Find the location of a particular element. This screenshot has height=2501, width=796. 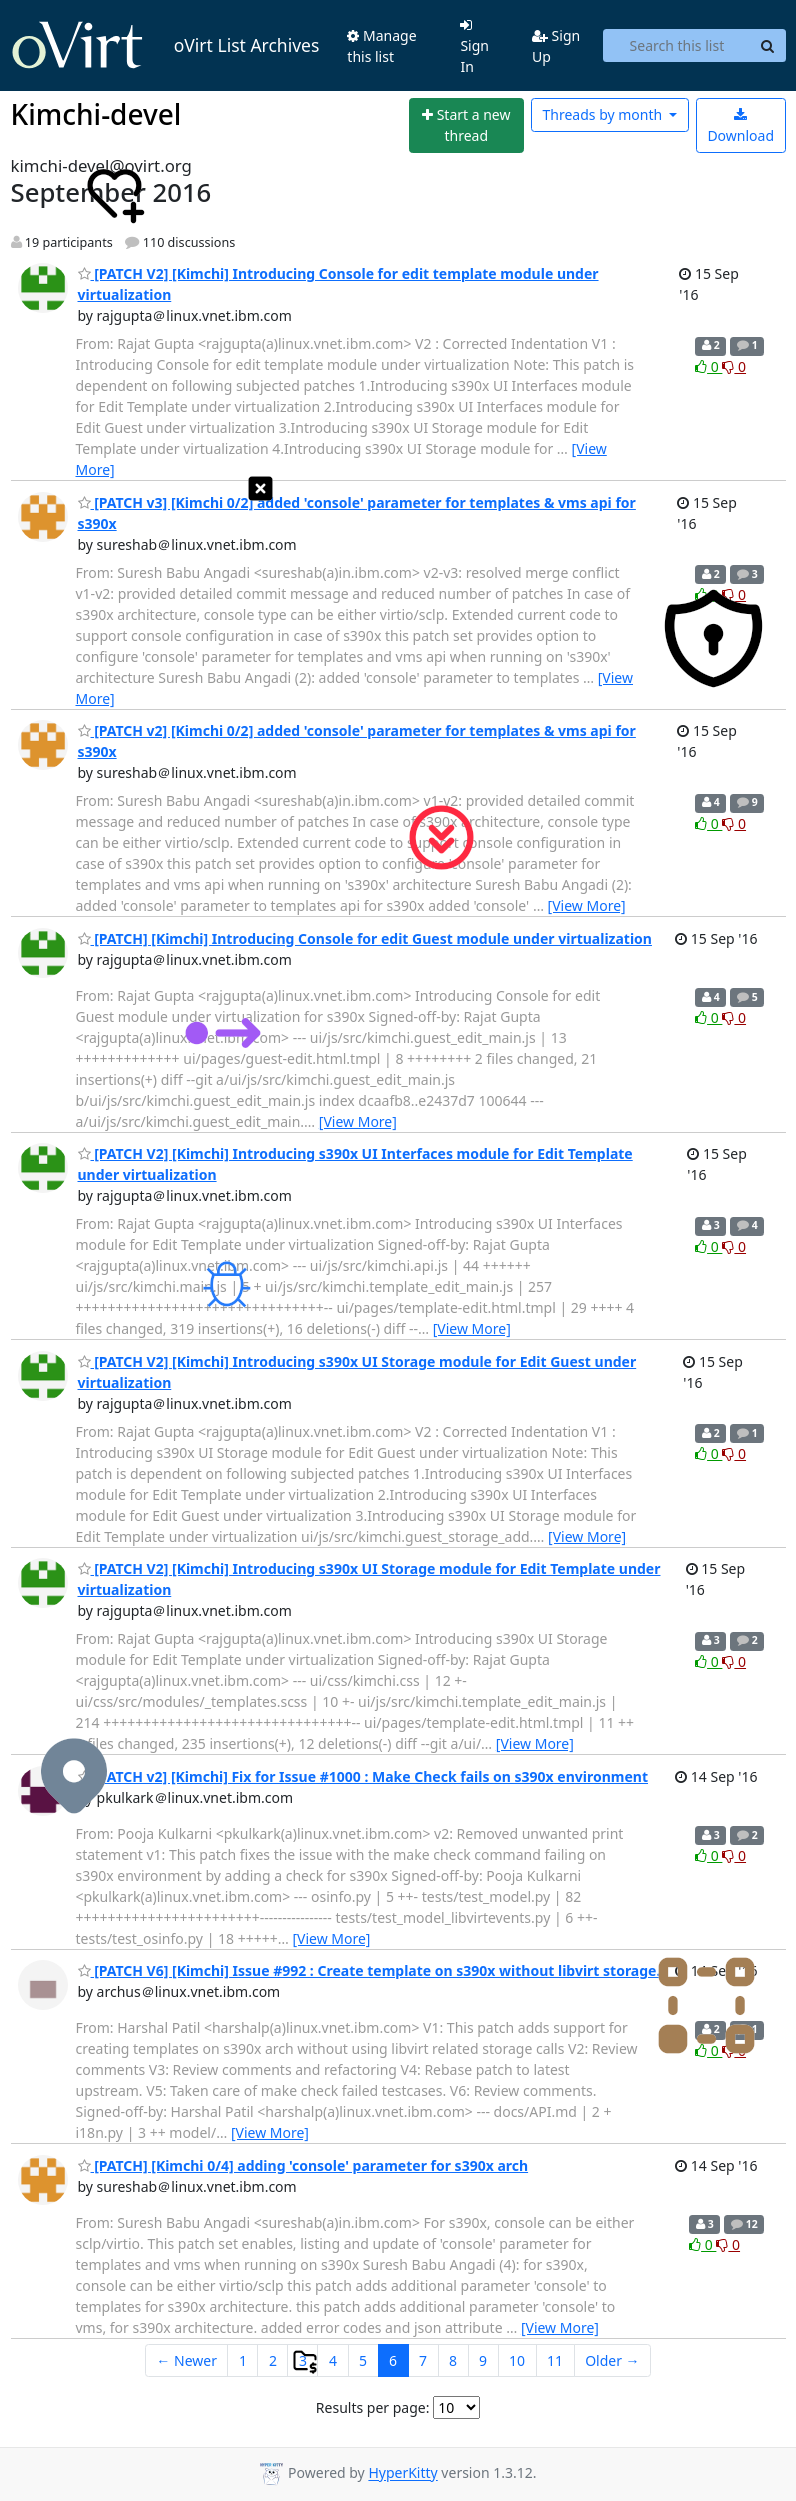

access security or privacy settings is located at coordinates (713, 638).